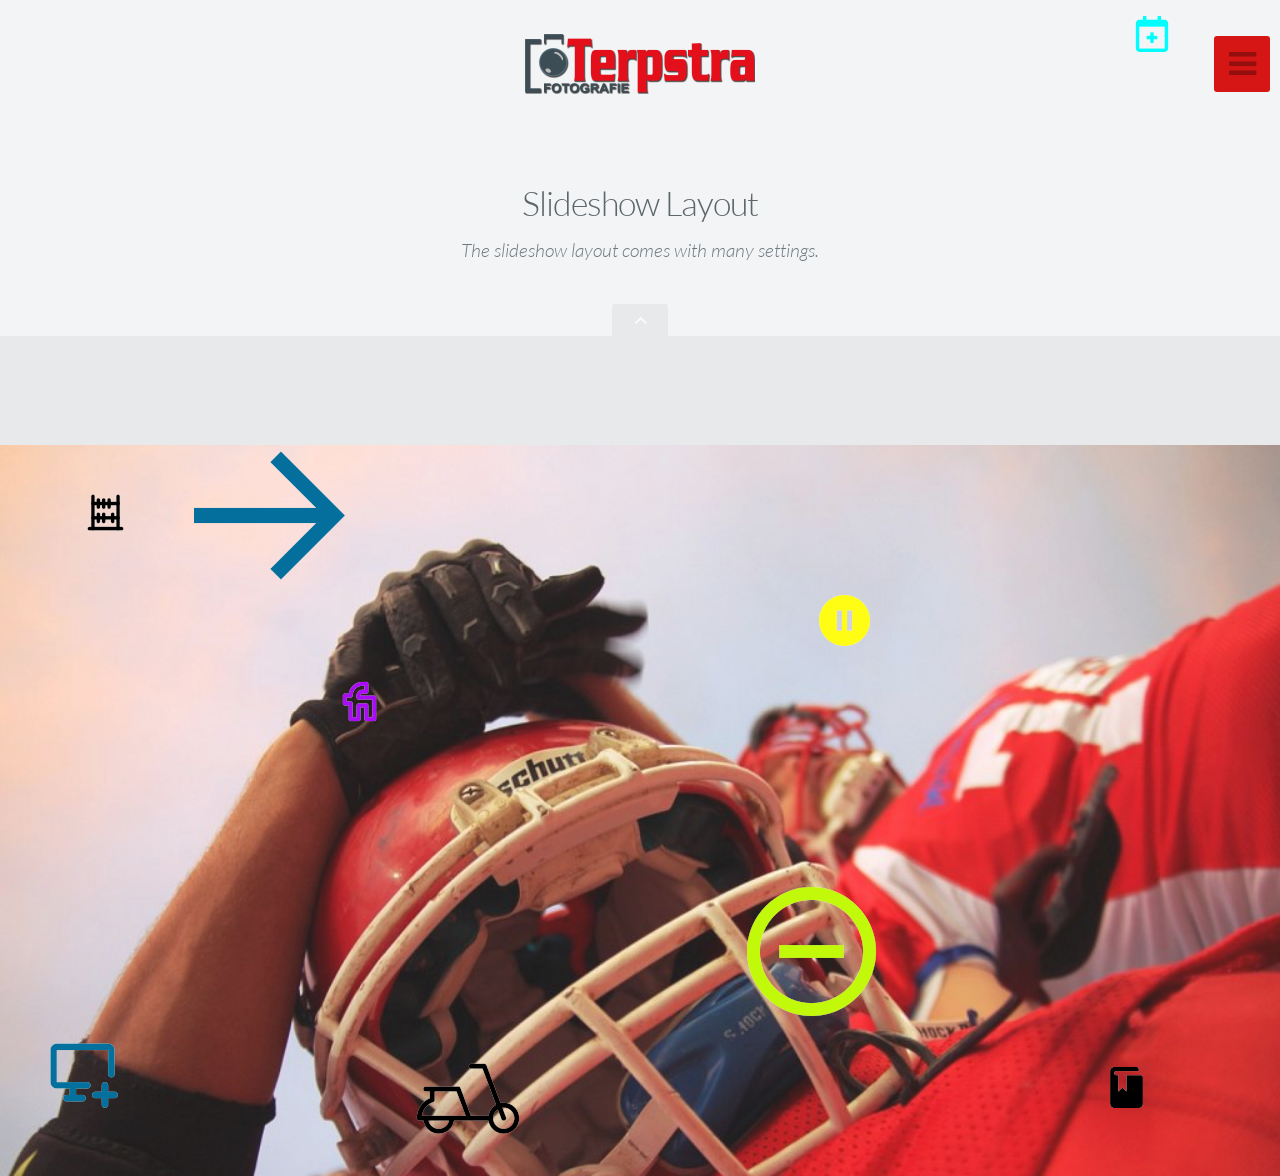  Describe the element at coordinates (360, 701) in the screenshot. I see `open fiverr freelance marketplace` at that location.